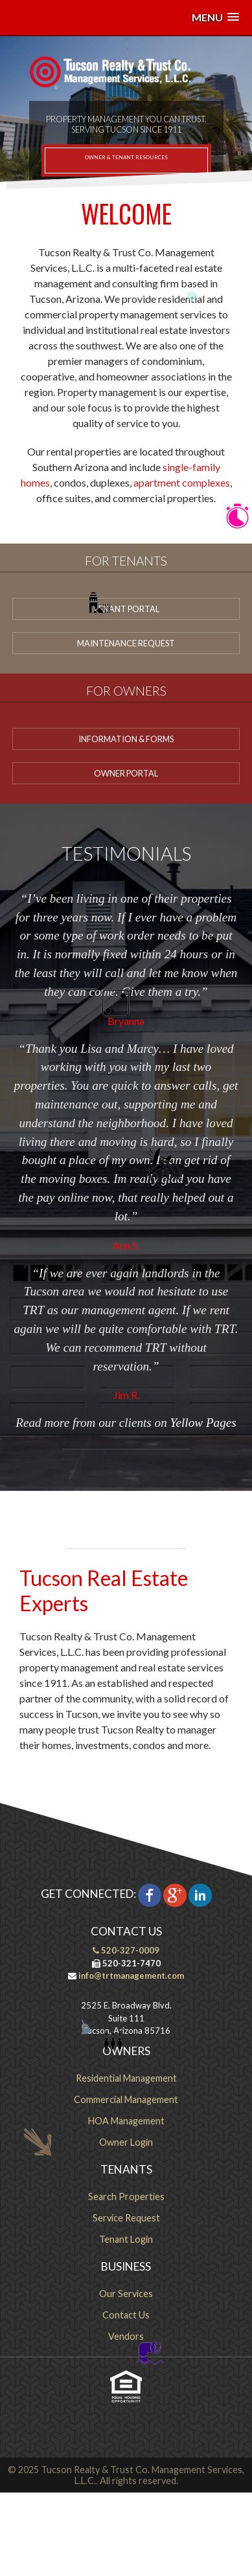  What do you see at coordinates (113, 2040) in the screenshot?
I see `downgrade team membership or plan tier` at bounding box center [113, 2040].